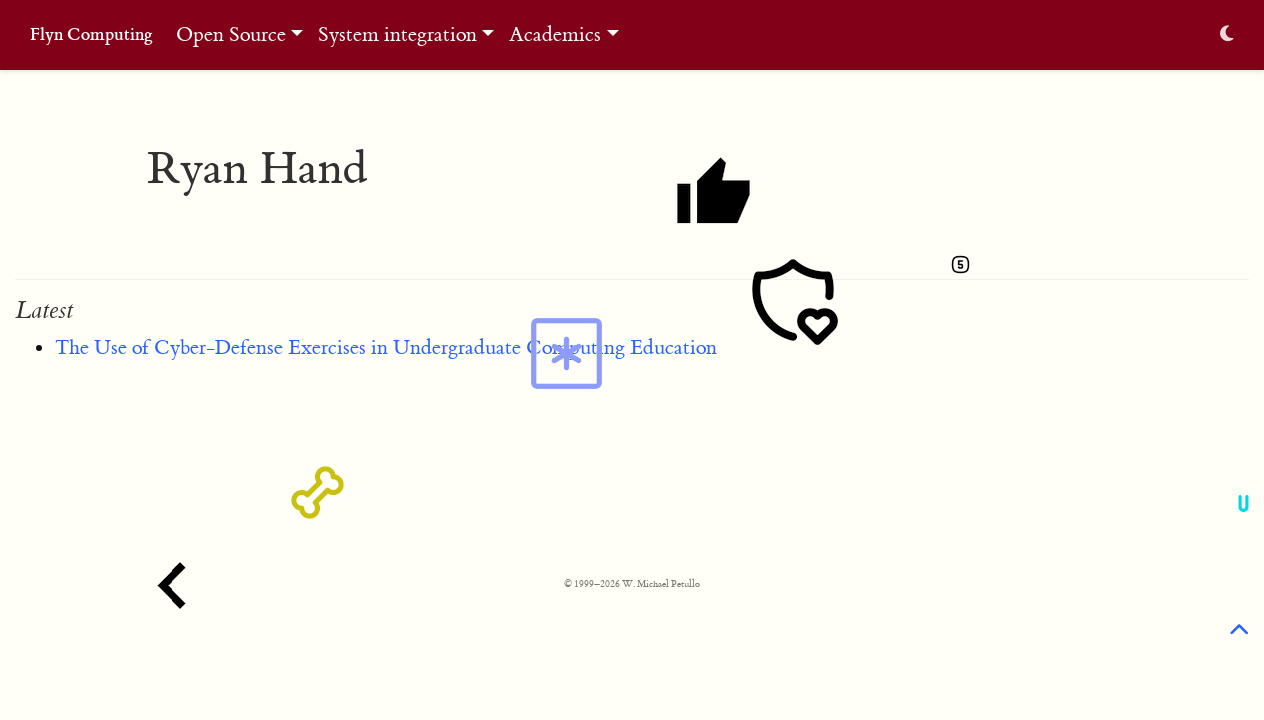 This screenshot has height=720, width=1264. Describe the element at coordinates (317, 492) in the screenshot. I see `access pet-related features or settings` at that location.